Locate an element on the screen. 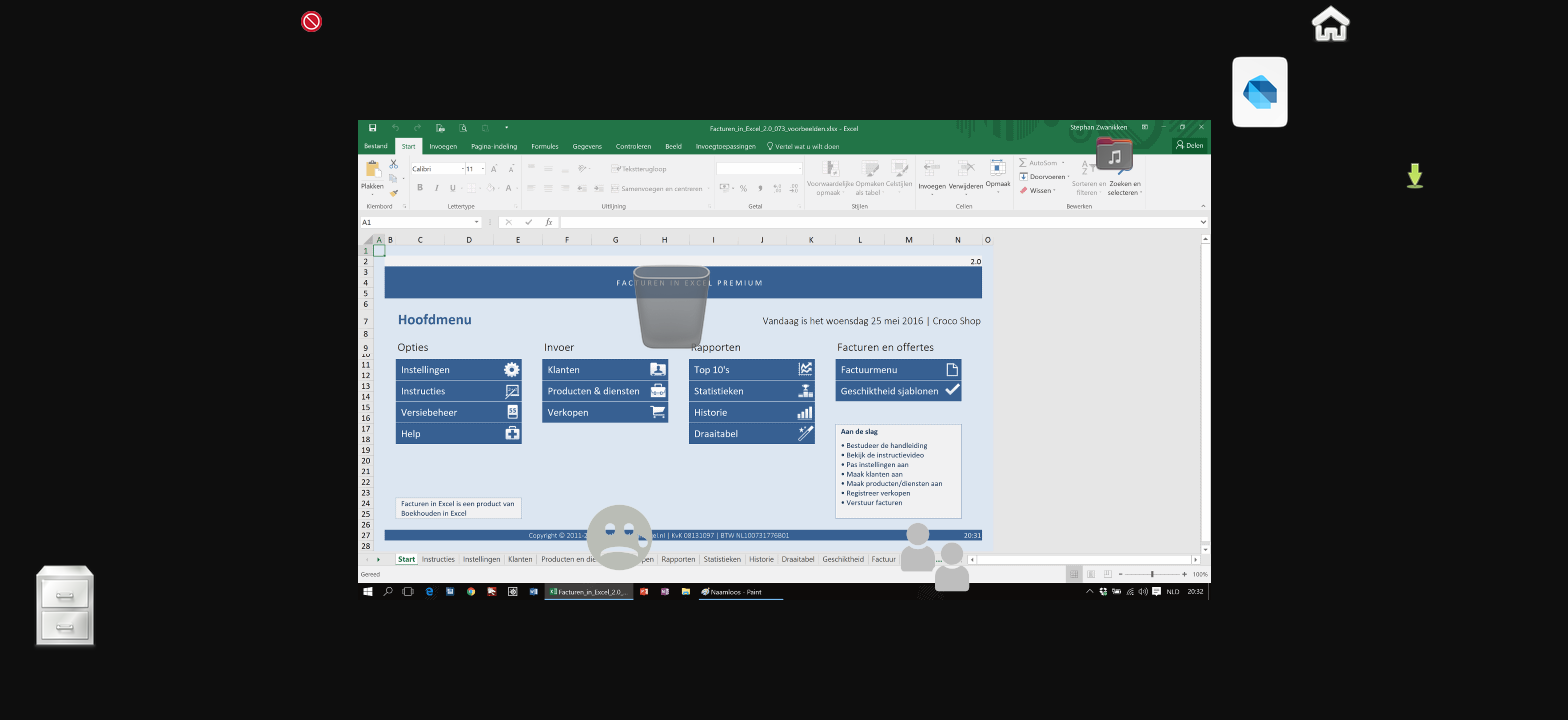 This screenshot has width=1568, height=720. navigate to home screen is located at coordinates (1330, 23).